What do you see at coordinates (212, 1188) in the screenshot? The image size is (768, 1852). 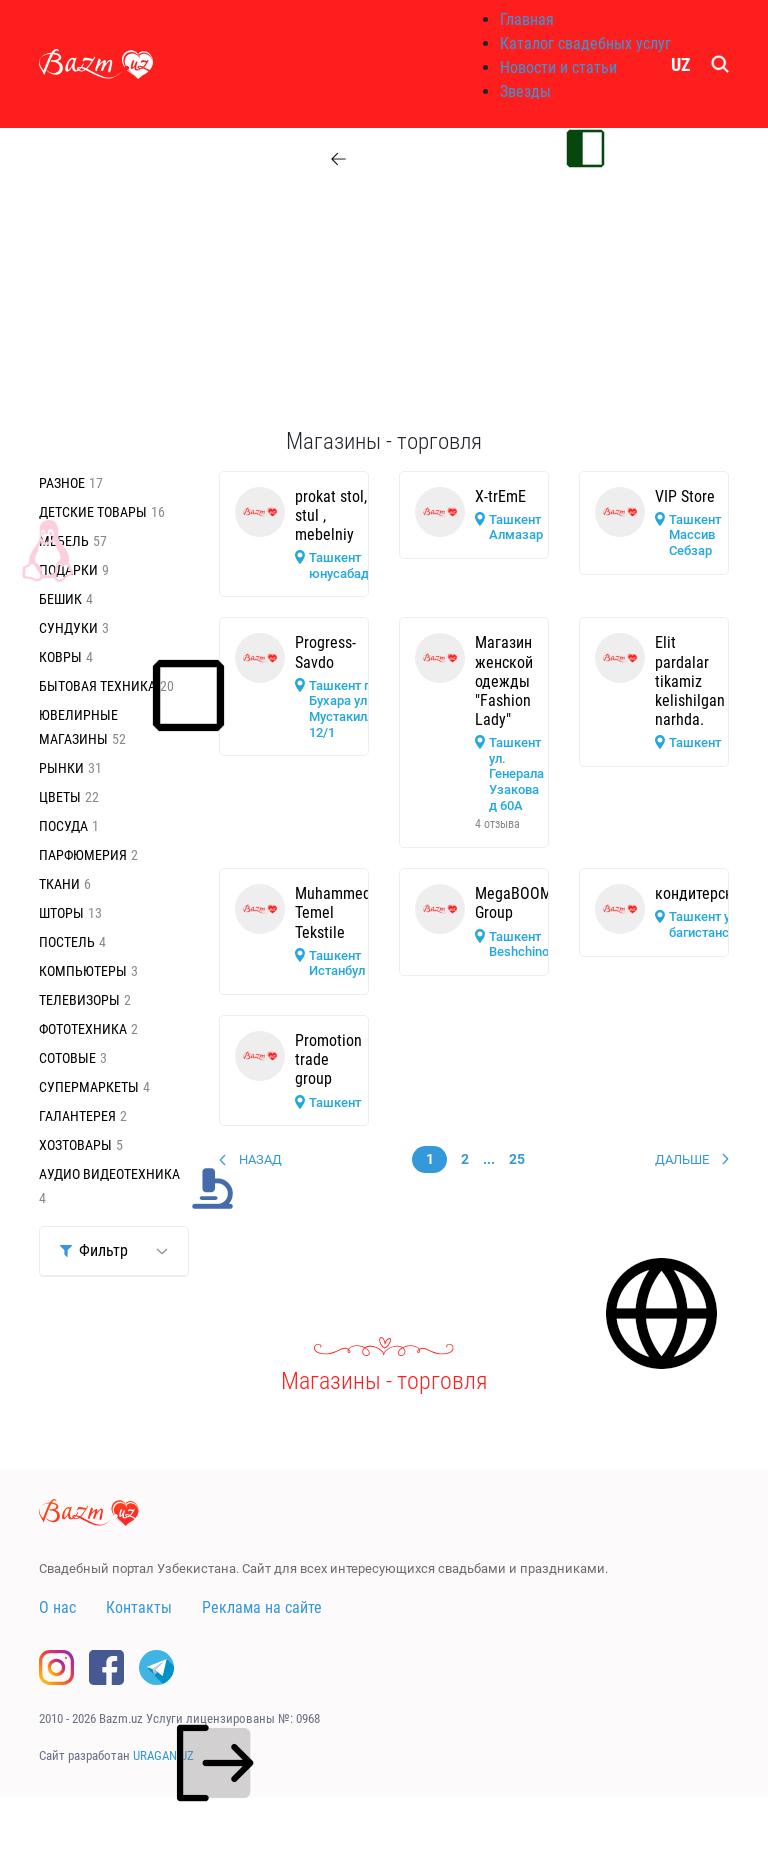 I see `access scientific or laboratory tools` at bounding box center [212, 1188].